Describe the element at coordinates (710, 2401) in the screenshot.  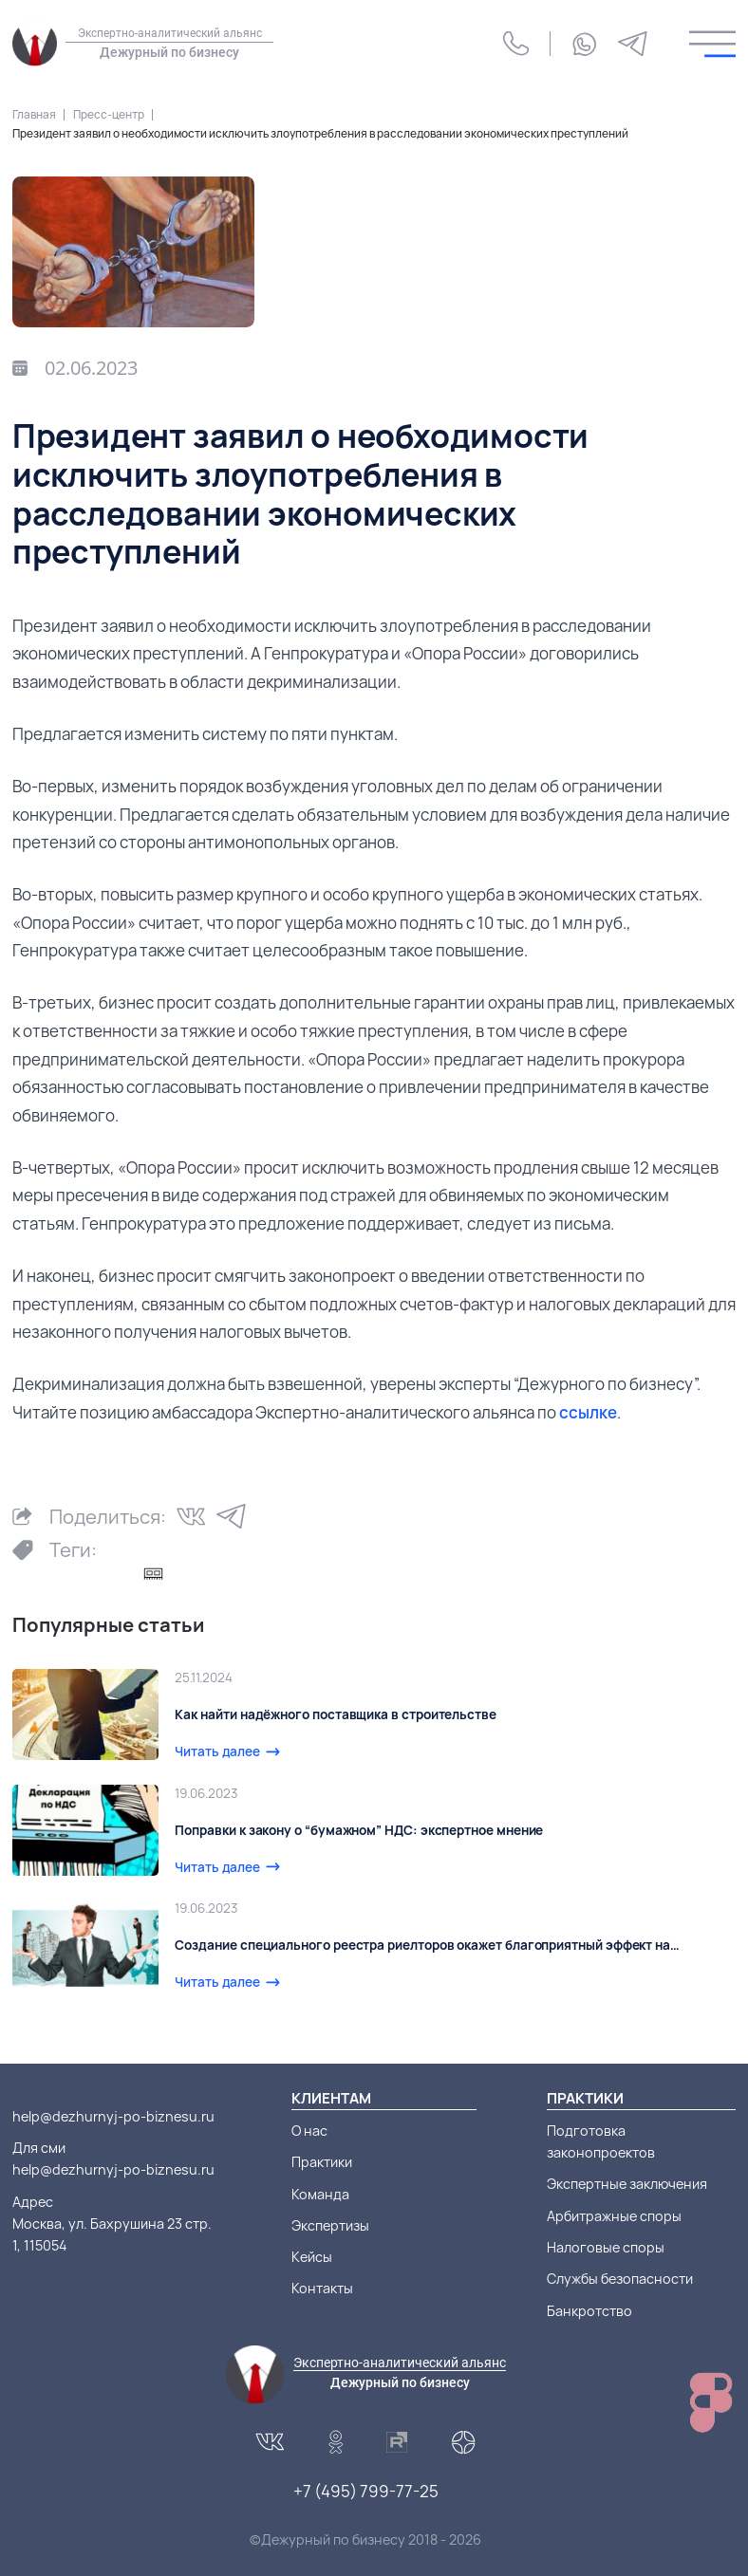
I see `open figma design file` at that location.